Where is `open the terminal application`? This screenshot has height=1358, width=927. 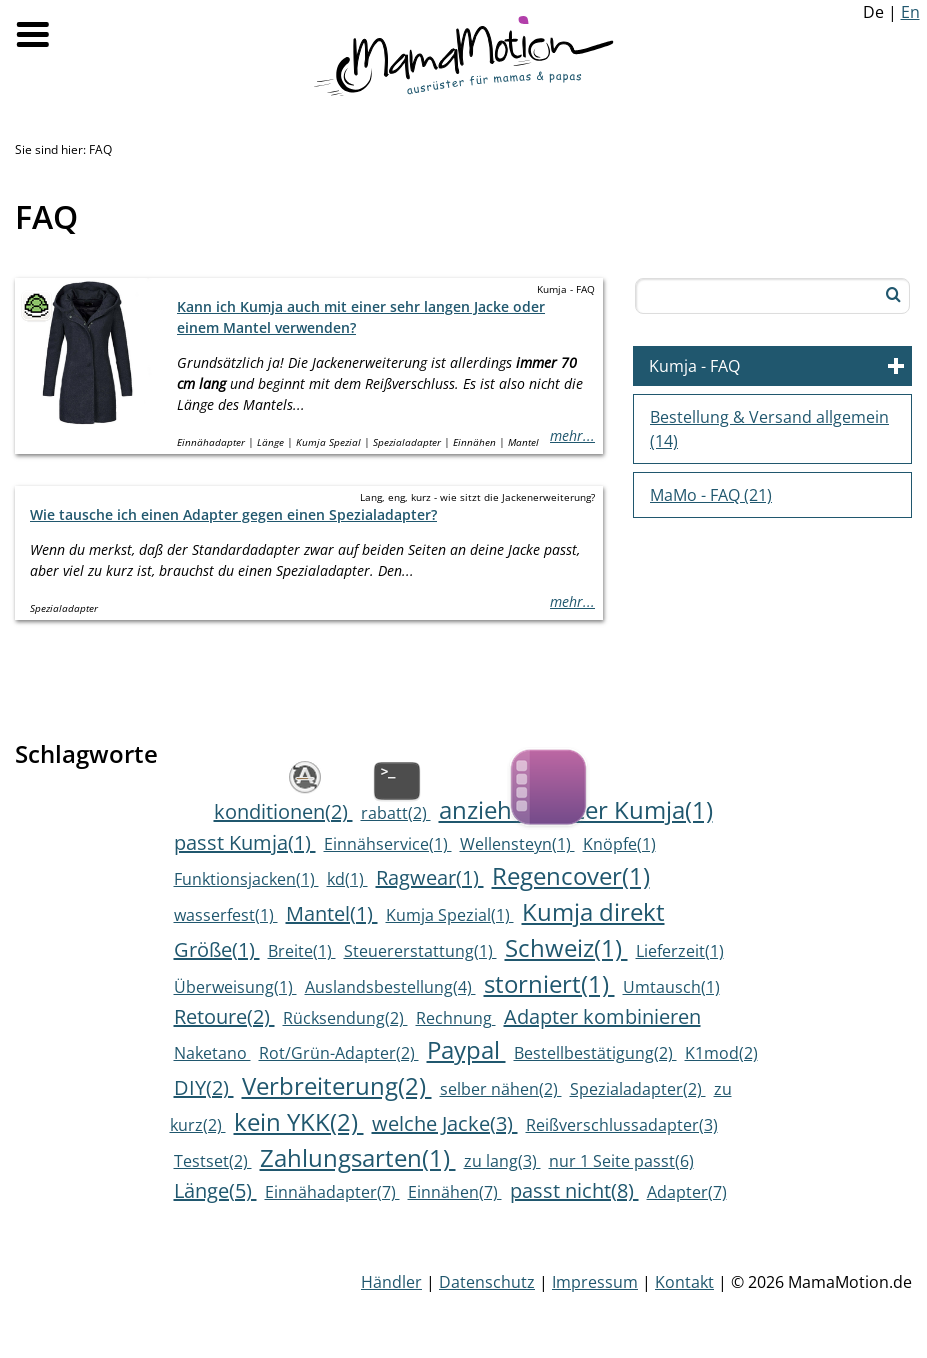 open the terminal application is located at coordinates (397, 781).